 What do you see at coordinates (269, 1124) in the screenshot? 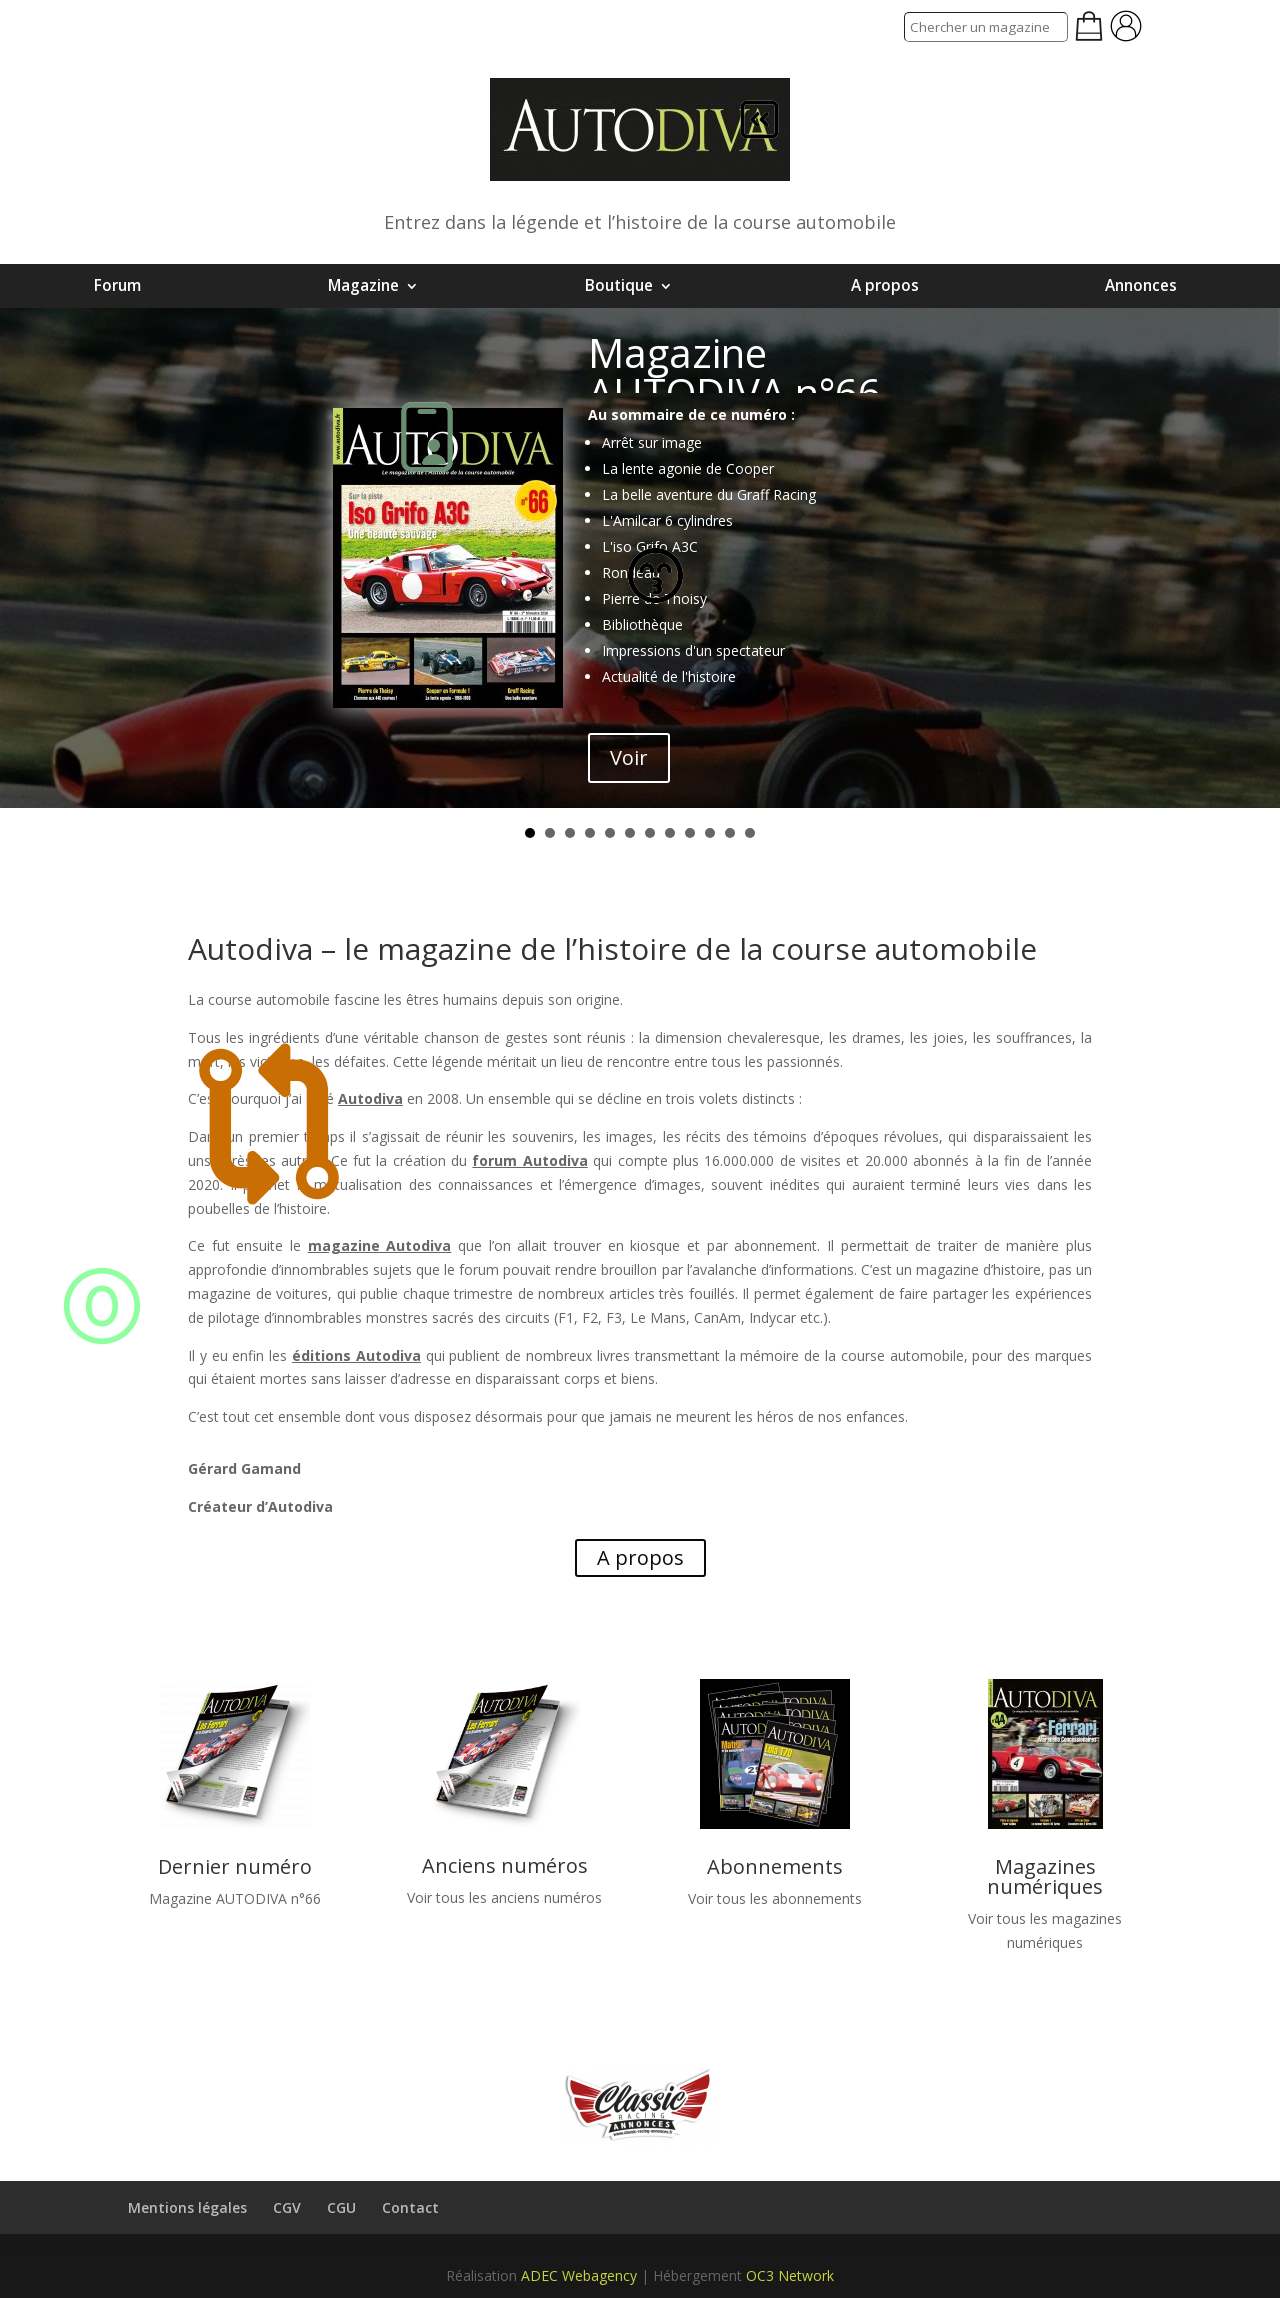
I see `compare branches or commits in version control` at bounding box center [269, 1124].